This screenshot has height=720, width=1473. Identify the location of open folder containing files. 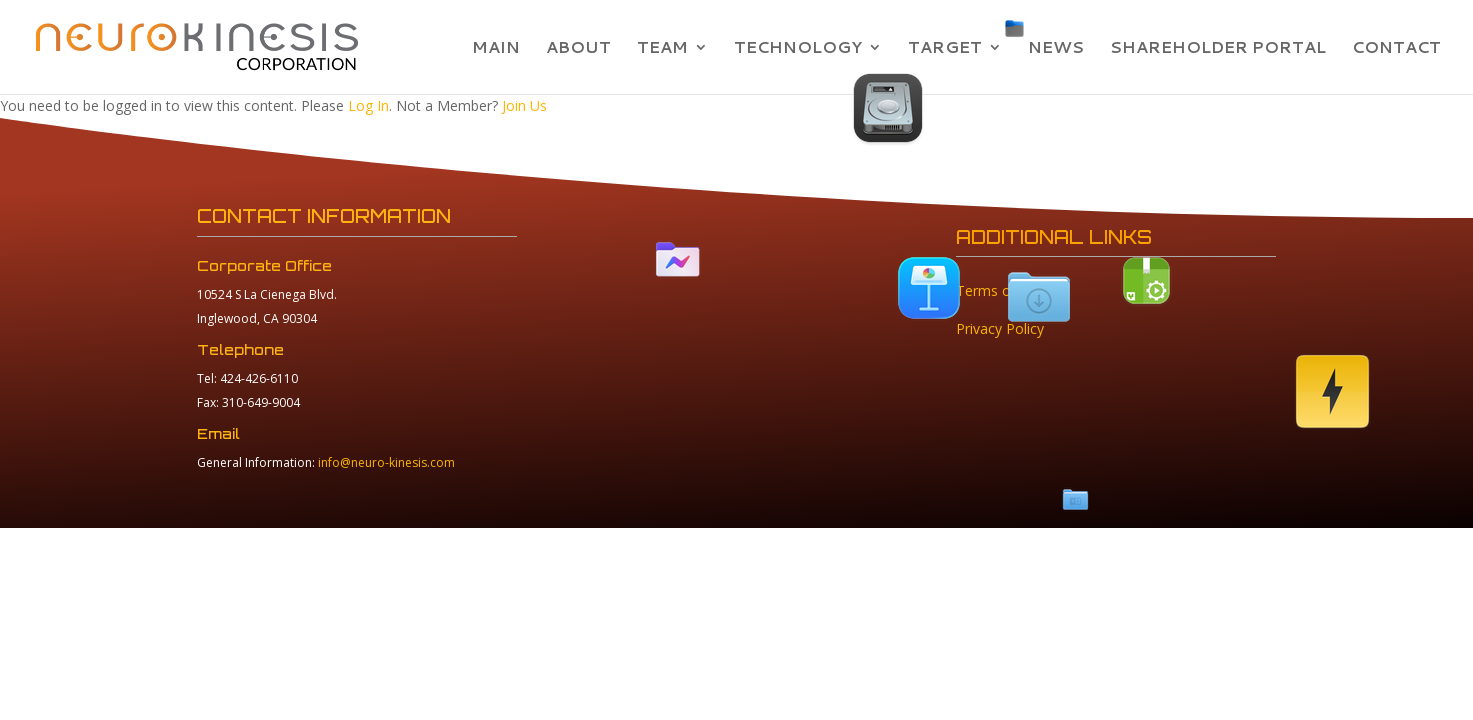
(1014, 28).